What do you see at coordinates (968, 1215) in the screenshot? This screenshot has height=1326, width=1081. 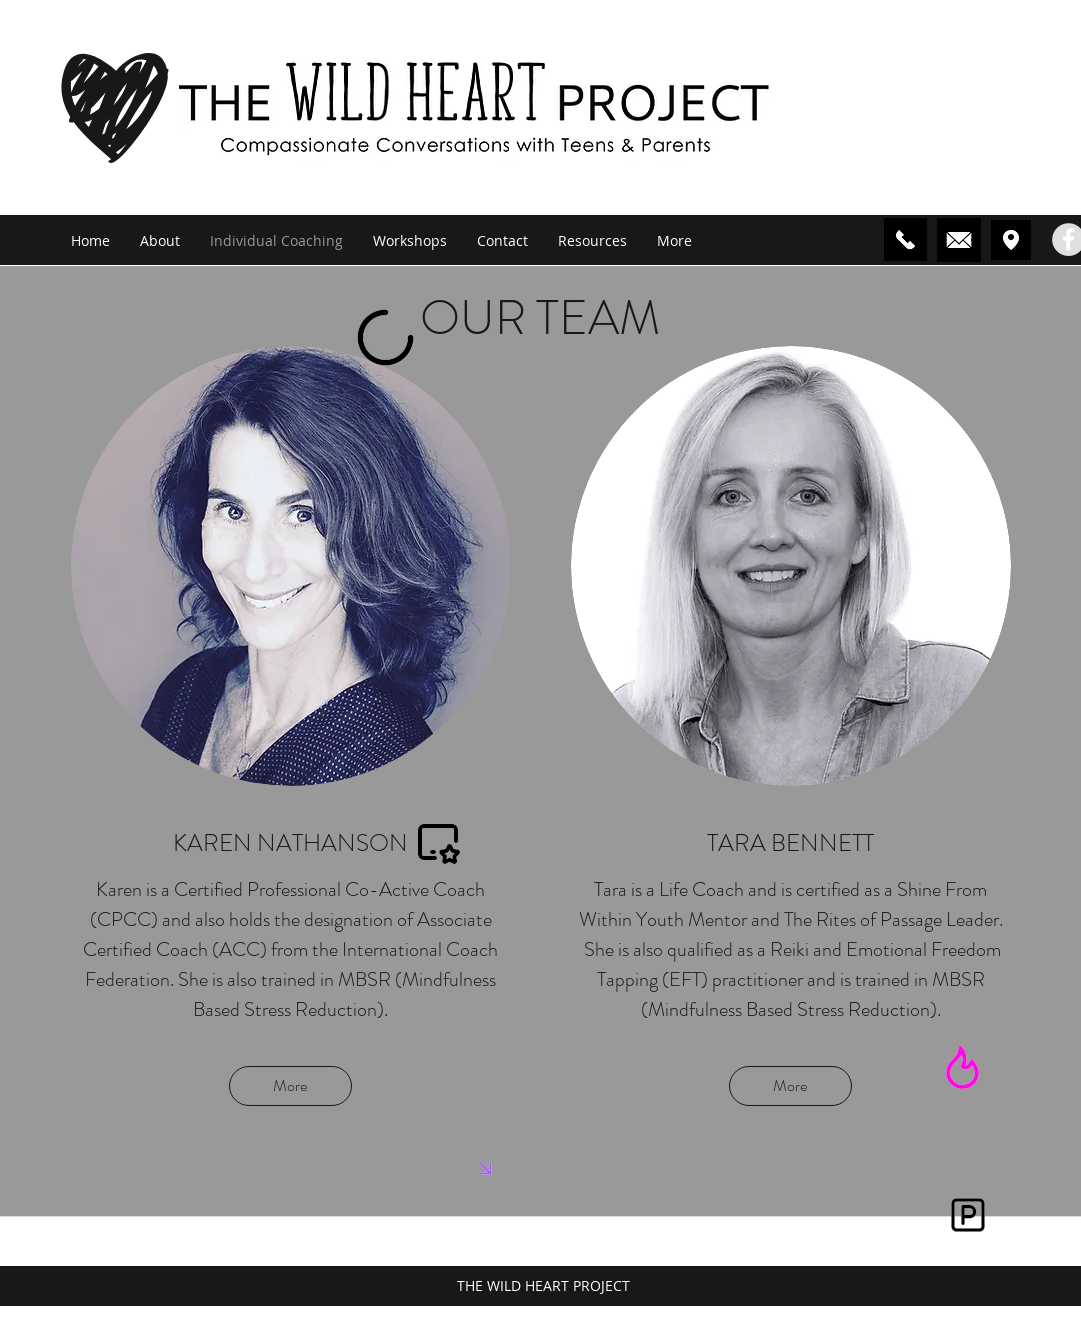 I see `find nearby parking locations` at bounding box center [968, 1215].